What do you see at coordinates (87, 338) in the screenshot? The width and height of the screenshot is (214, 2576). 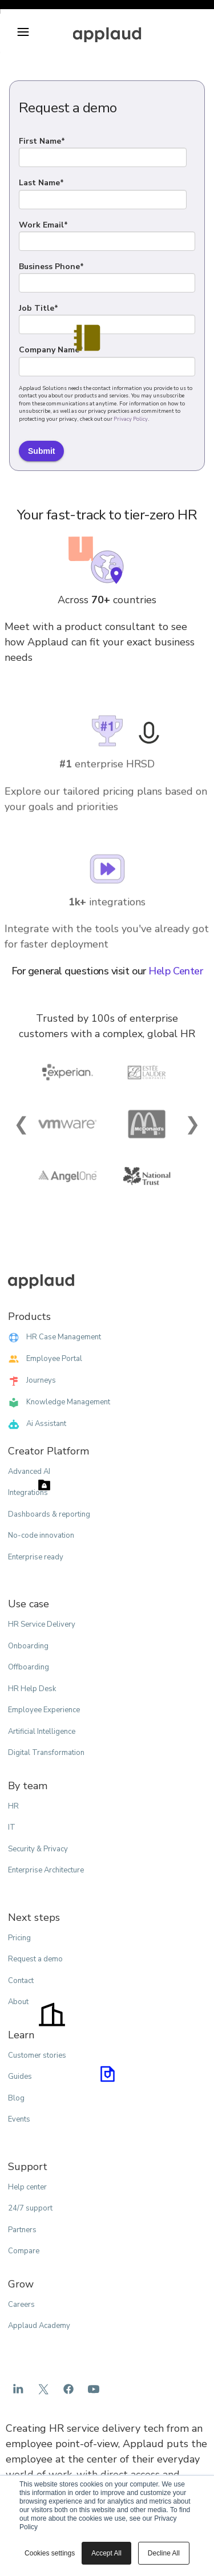 I see `view booklet or documentation` at bounding box center [87, 338].